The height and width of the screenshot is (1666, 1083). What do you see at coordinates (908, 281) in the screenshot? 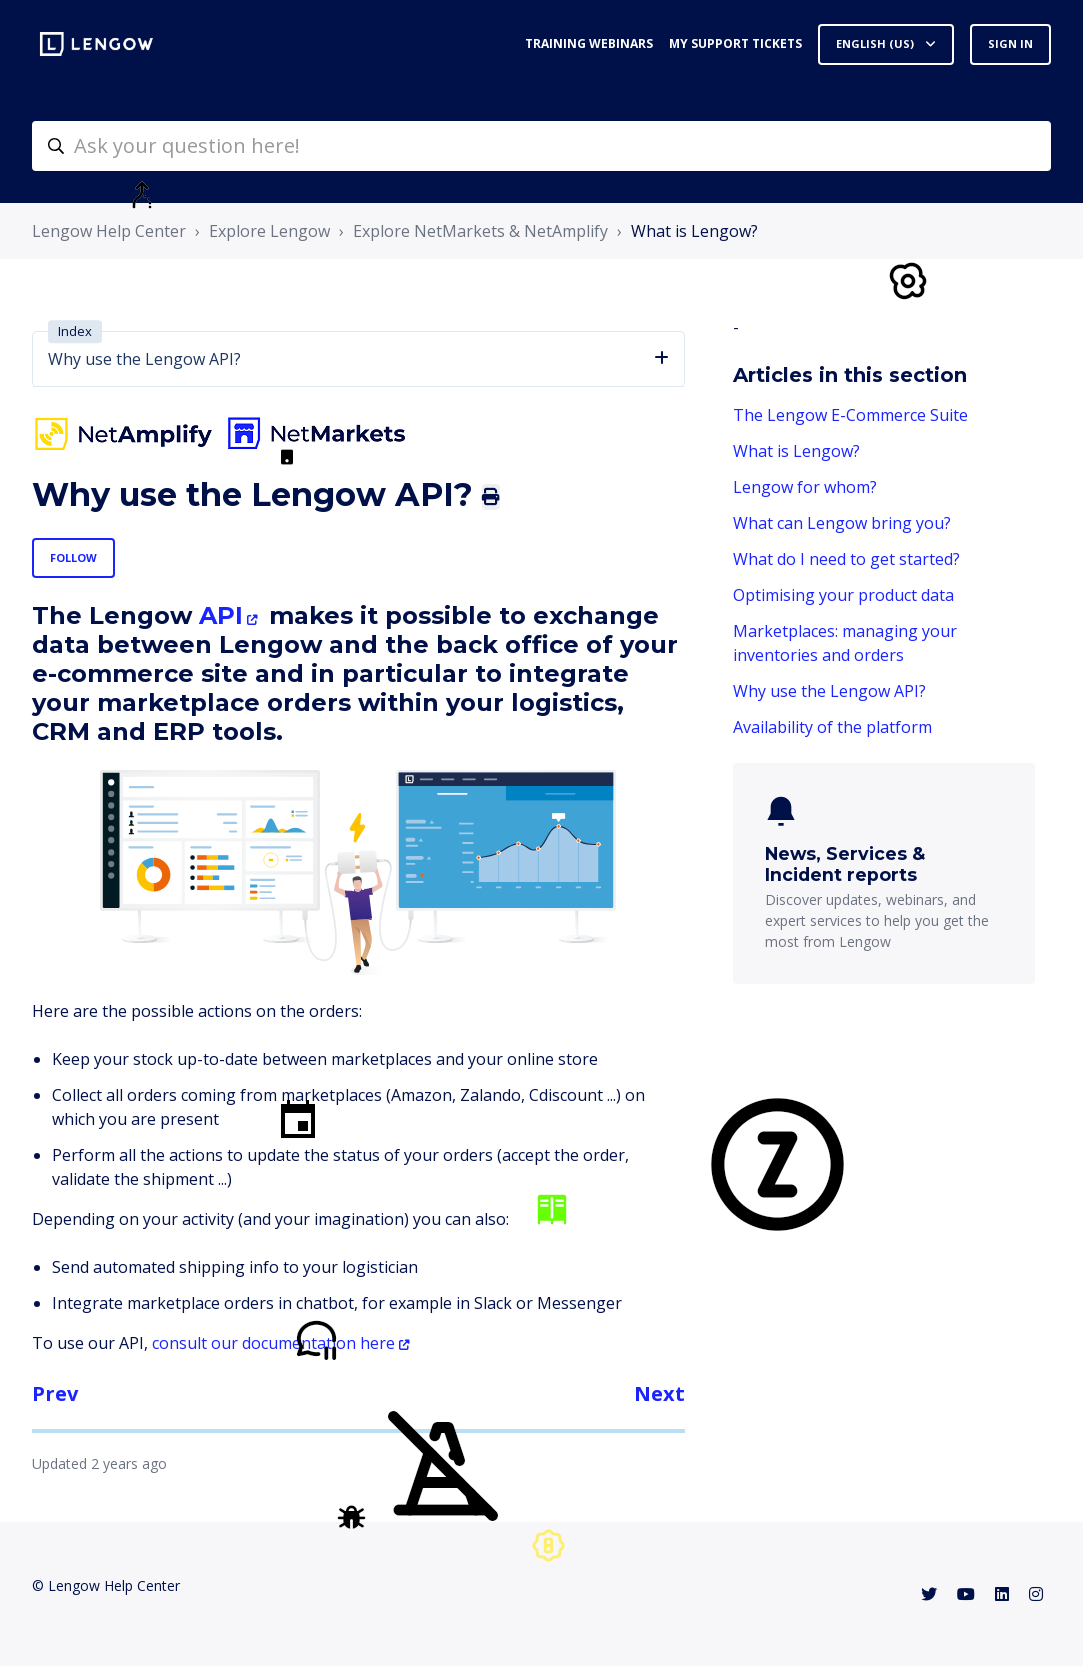
I see `access breakfast or brunch recipes` at bounding box center [908, 281].